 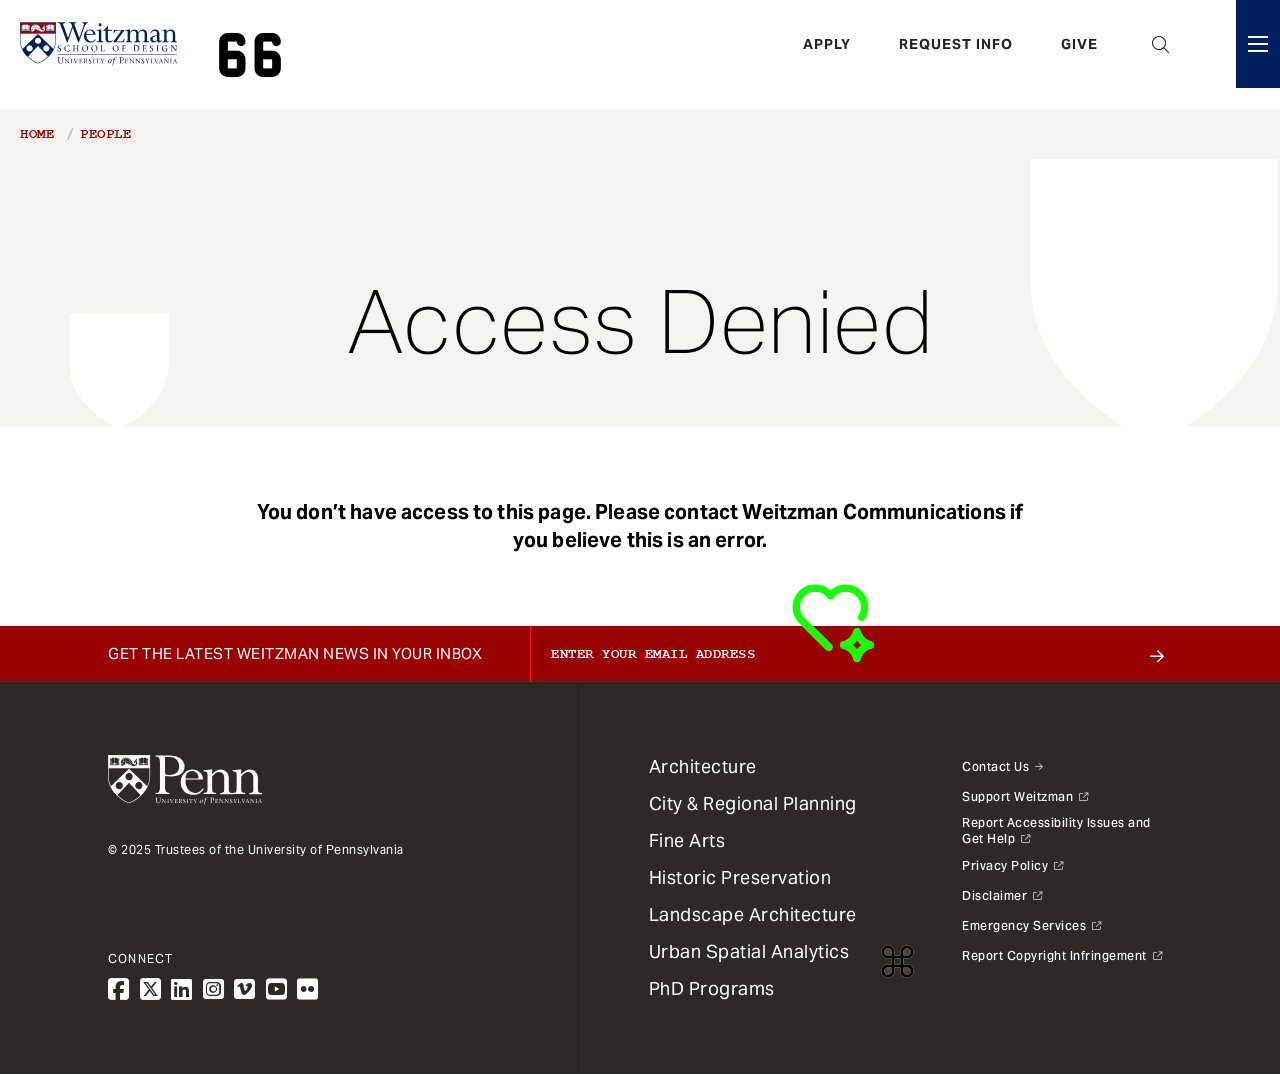 I want to click on add to favorites with AI-powered recommendations, so click(x=830, y=618).